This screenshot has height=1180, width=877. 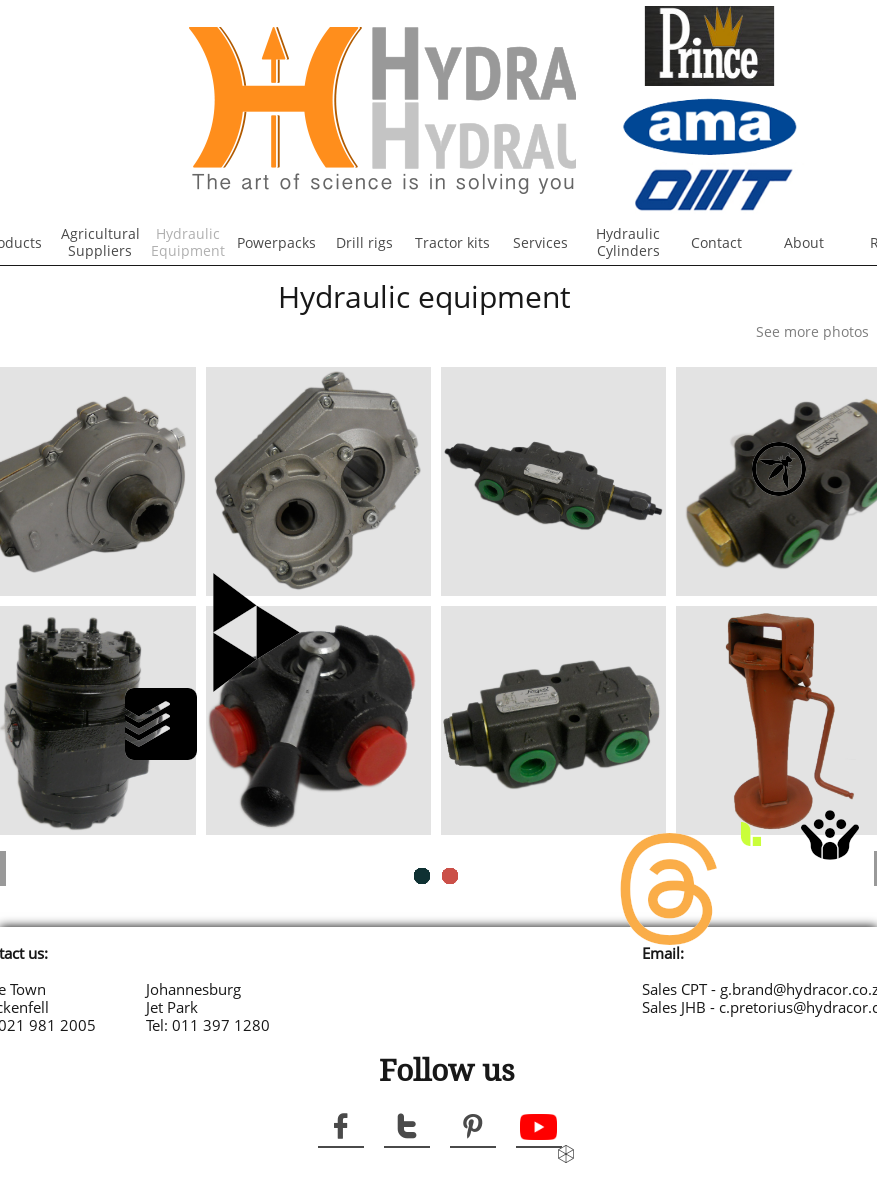 I want to click on open the Threads app, so click(x=669, y=889).